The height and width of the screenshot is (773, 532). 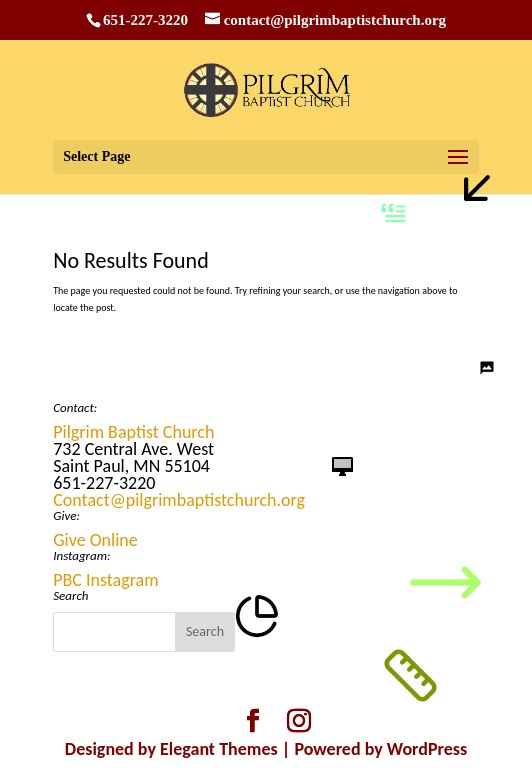 What do you see at coordinates (410, 675) in the screenshot?
I see `access measurement tools` at bounding box center [410, 675].